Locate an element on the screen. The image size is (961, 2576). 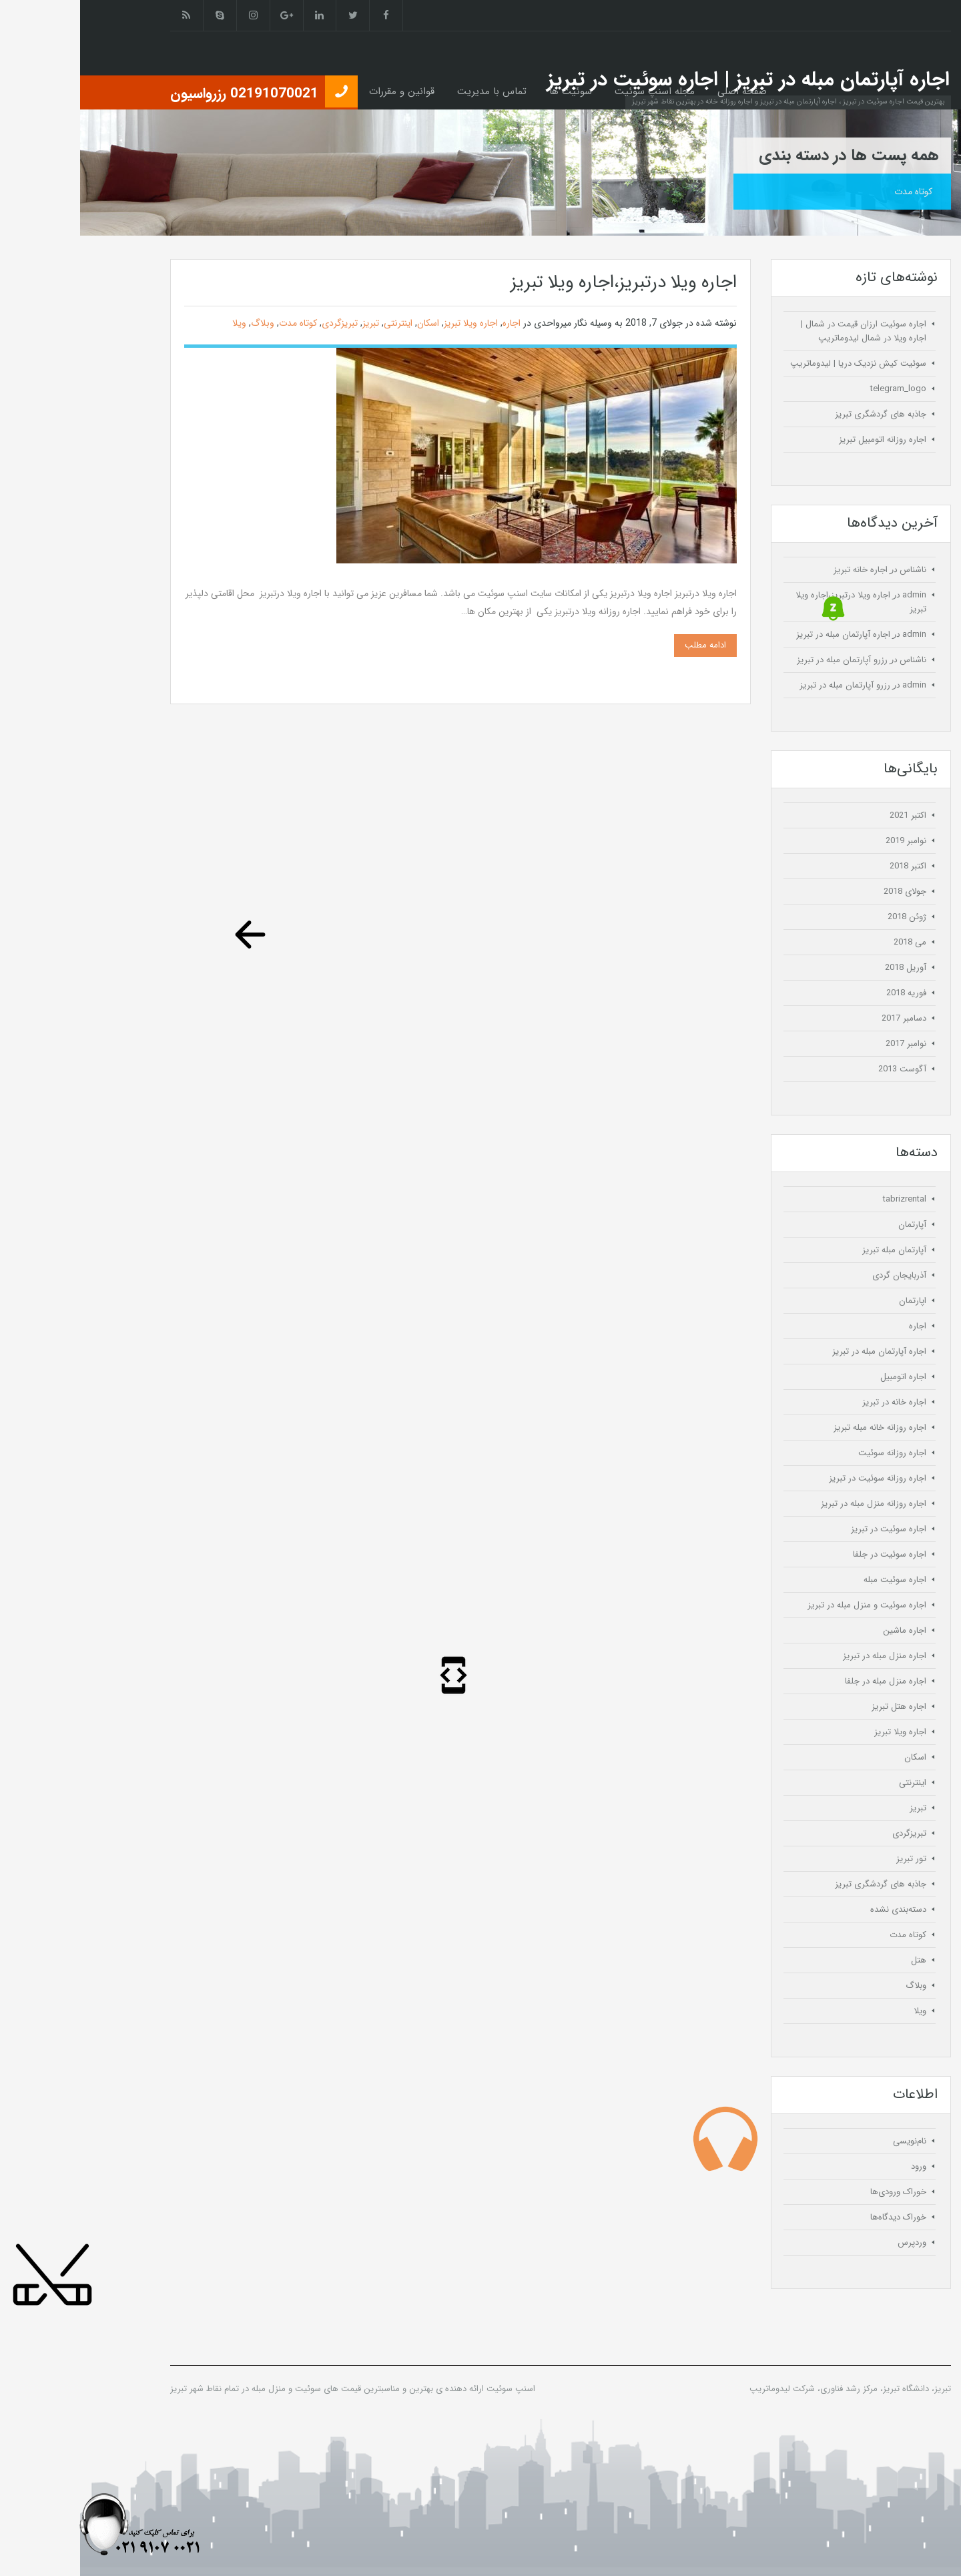
go back to the previous screen is located at coordinates (250, 935).